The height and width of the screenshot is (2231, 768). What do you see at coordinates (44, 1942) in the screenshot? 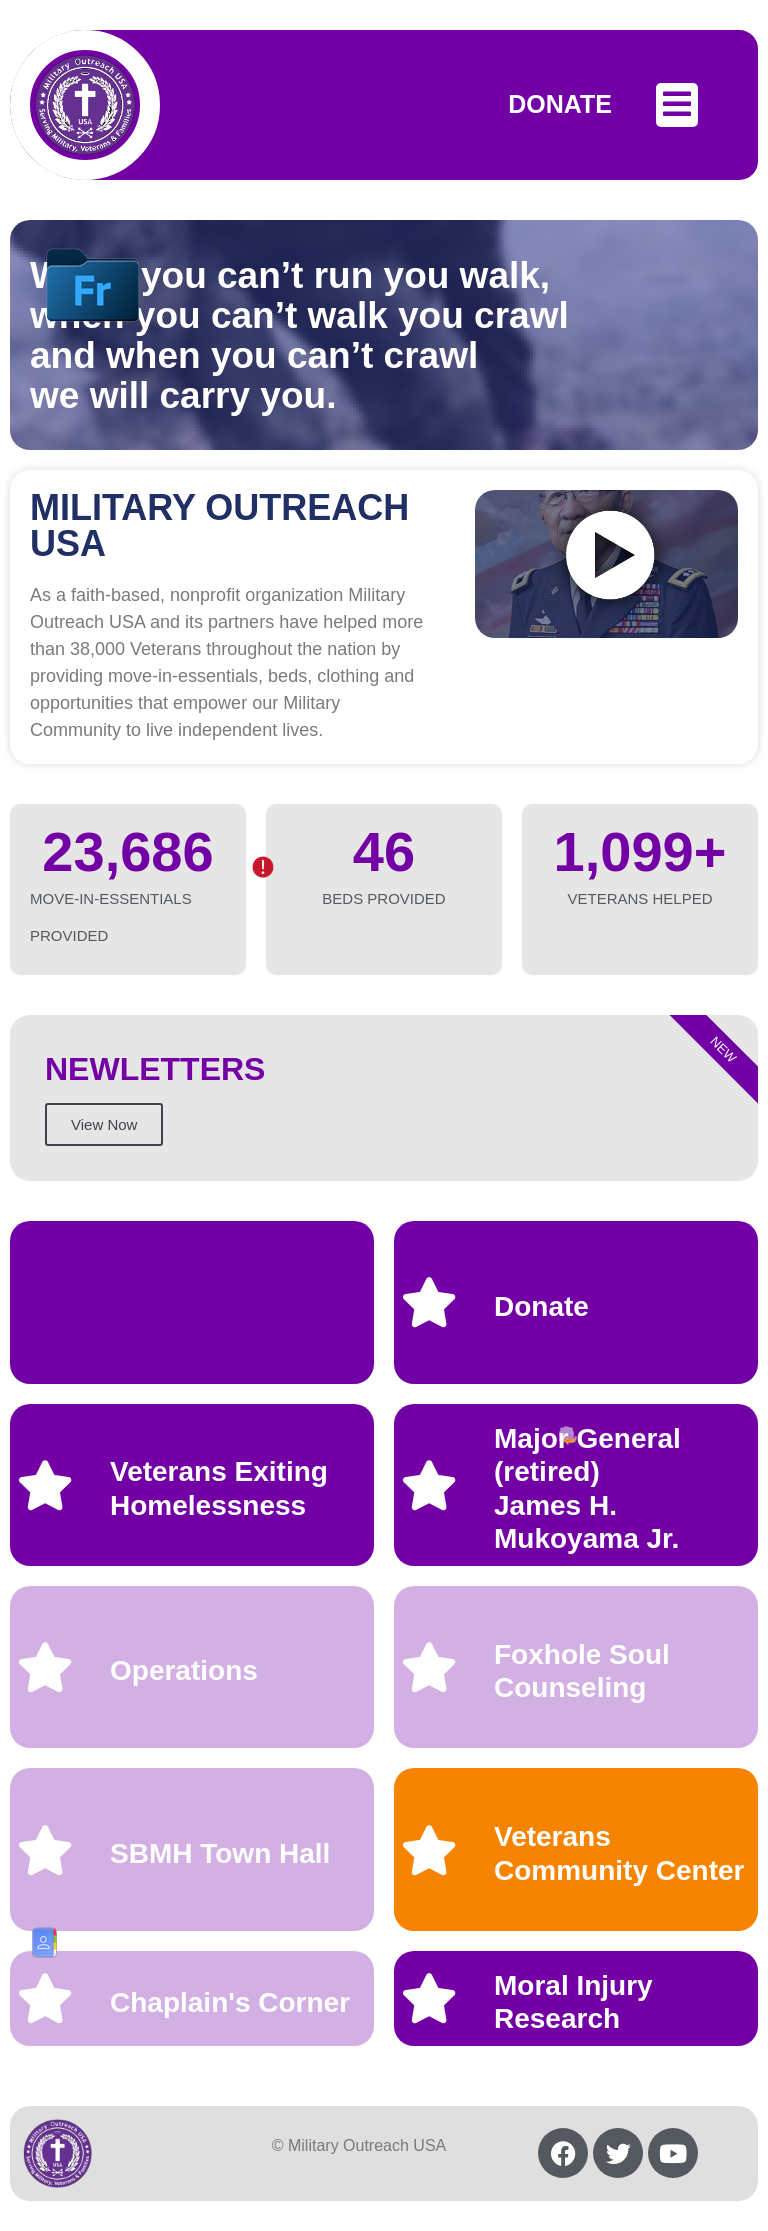
I see `open the contacts app` at bounding box center [44, 1942].